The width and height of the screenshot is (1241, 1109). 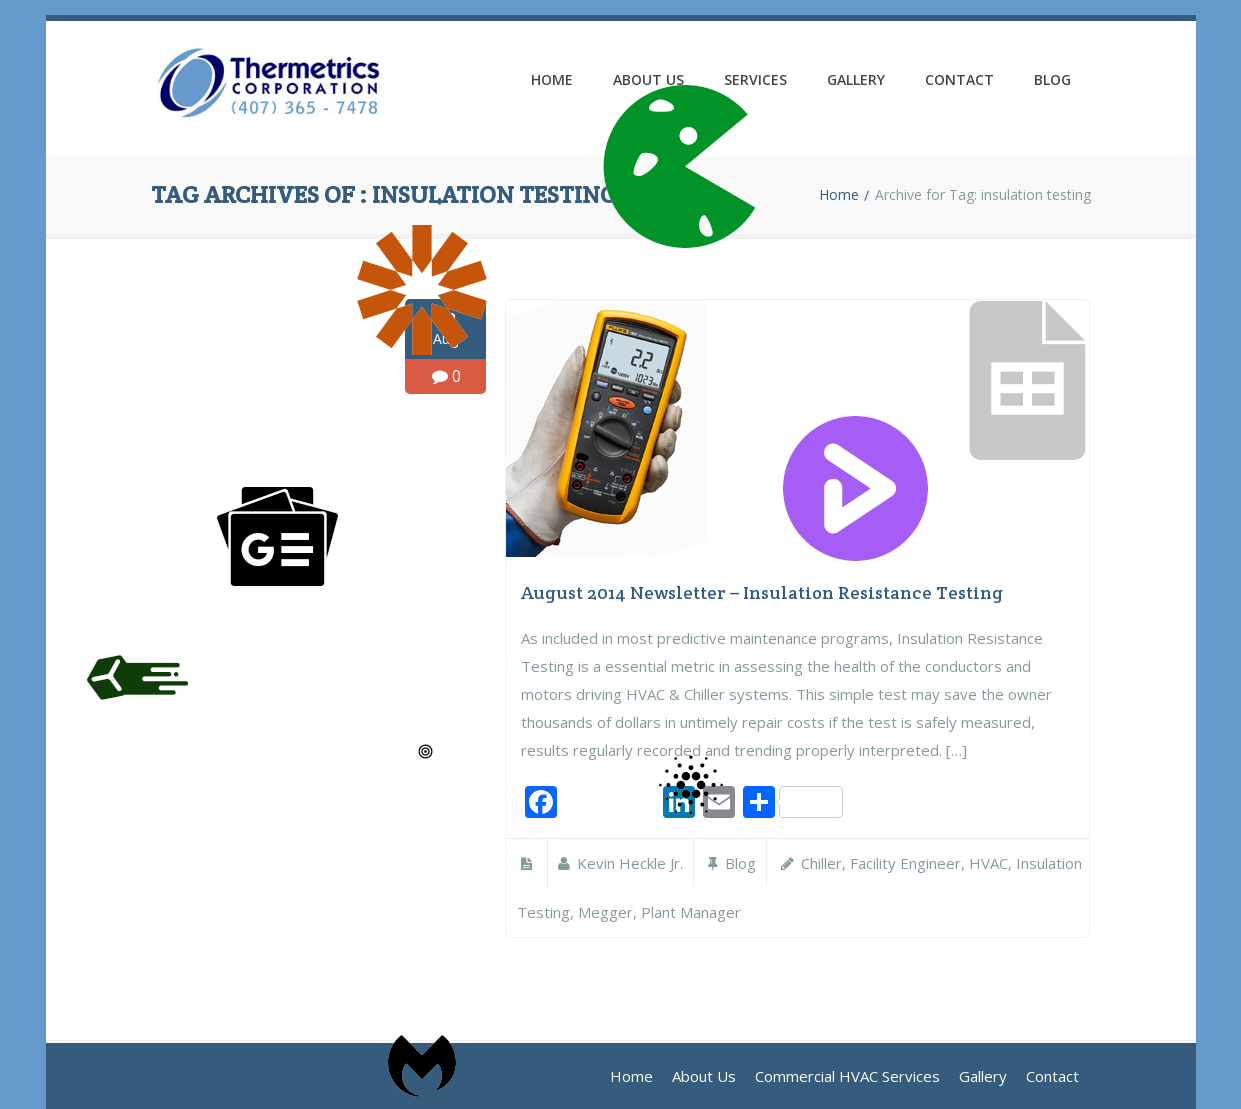 I want to click on velocity app or service logo, so click(x=137, y=677).